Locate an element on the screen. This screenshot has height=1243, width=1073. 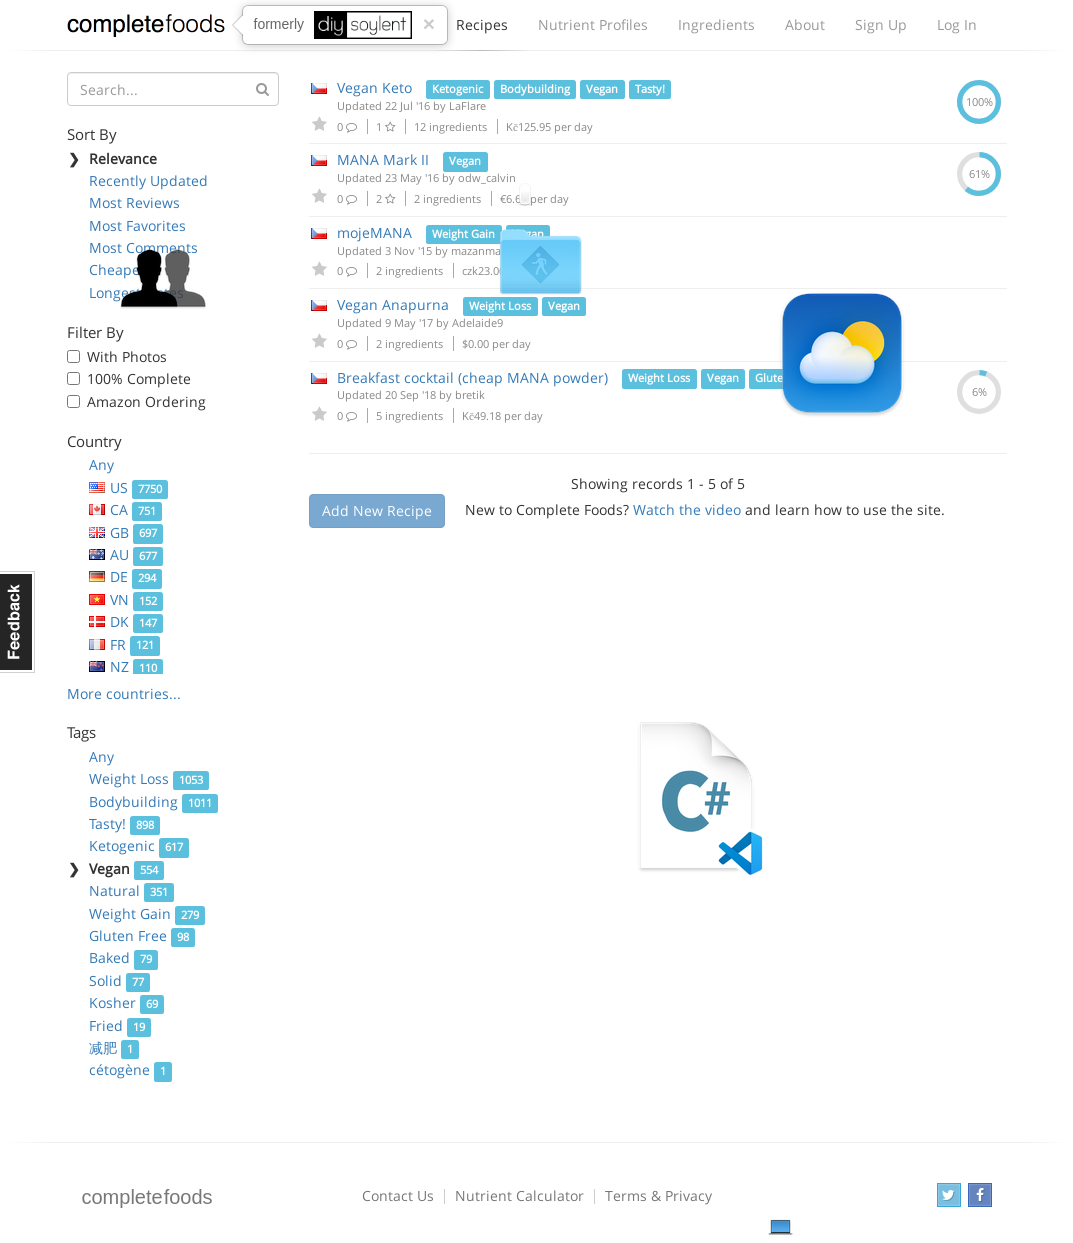
select macbook pro as your device type is located at coordinates (780, 1226).